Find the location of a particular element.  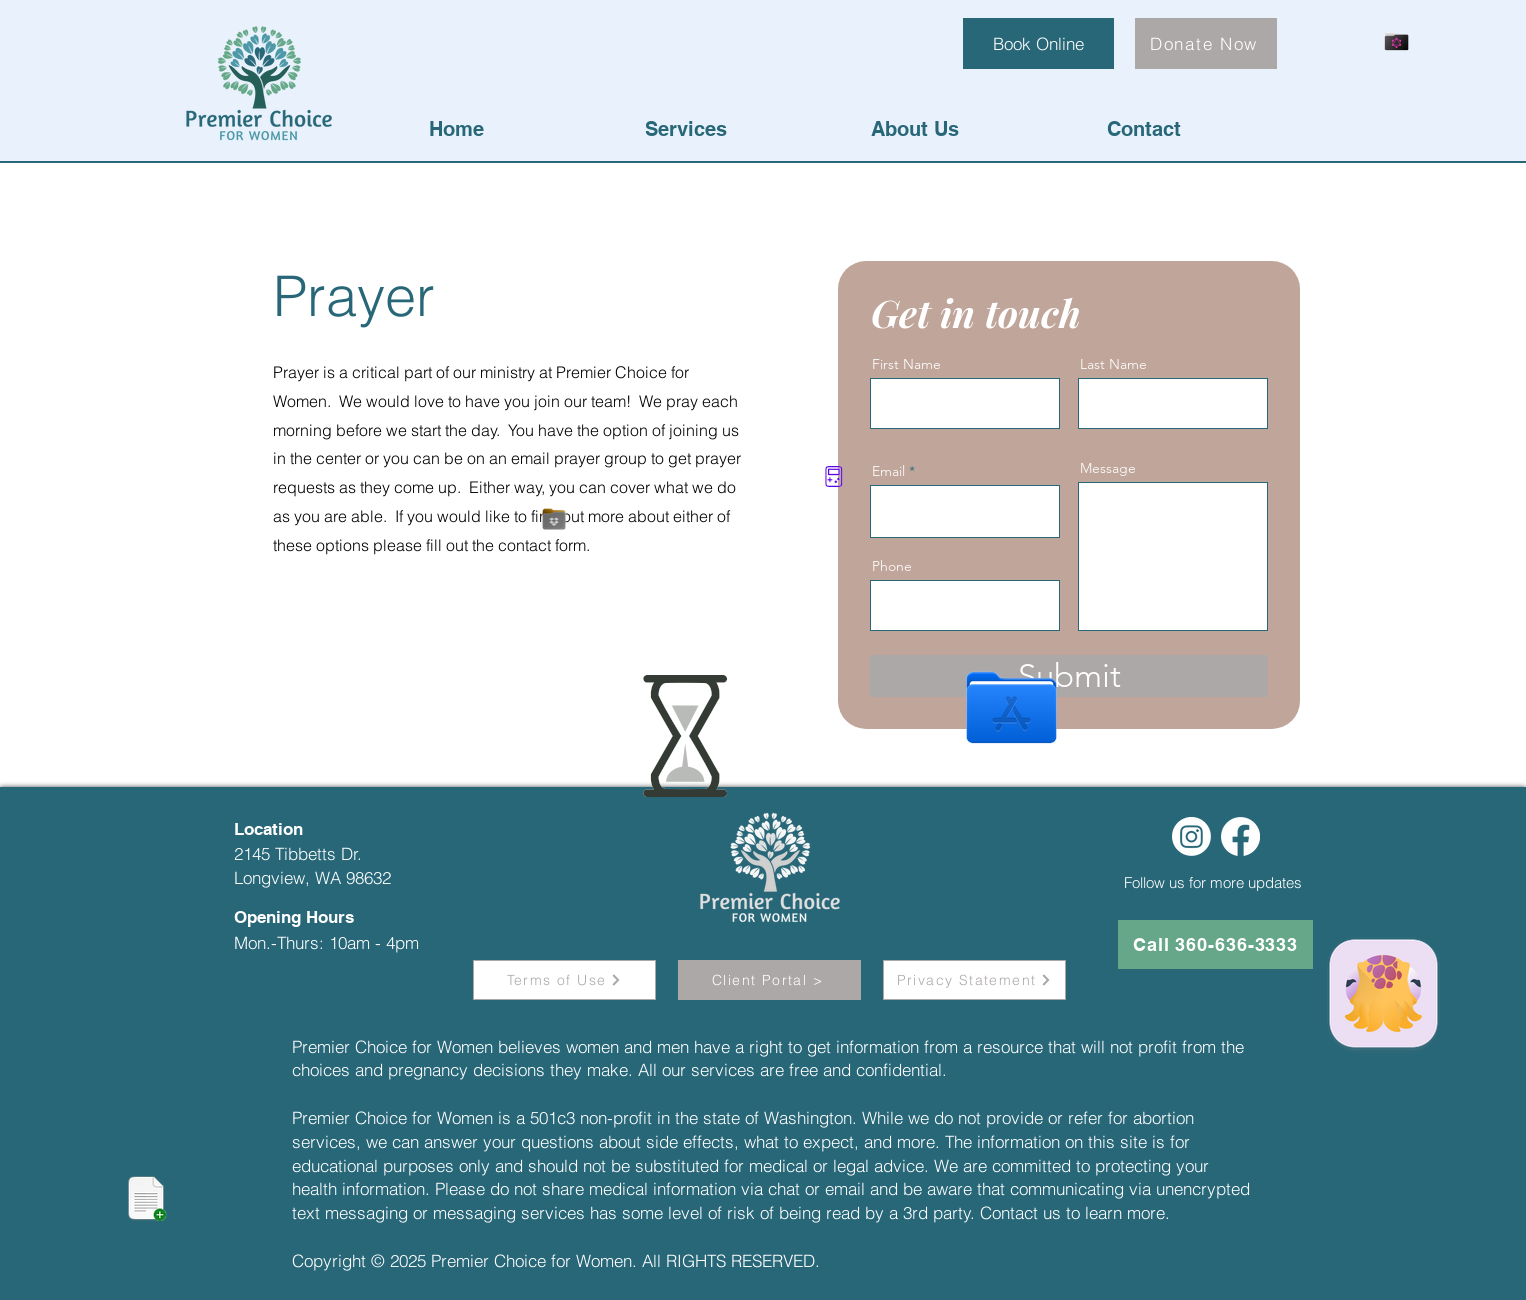

access screen time settings is located at coordinates (689, 736).